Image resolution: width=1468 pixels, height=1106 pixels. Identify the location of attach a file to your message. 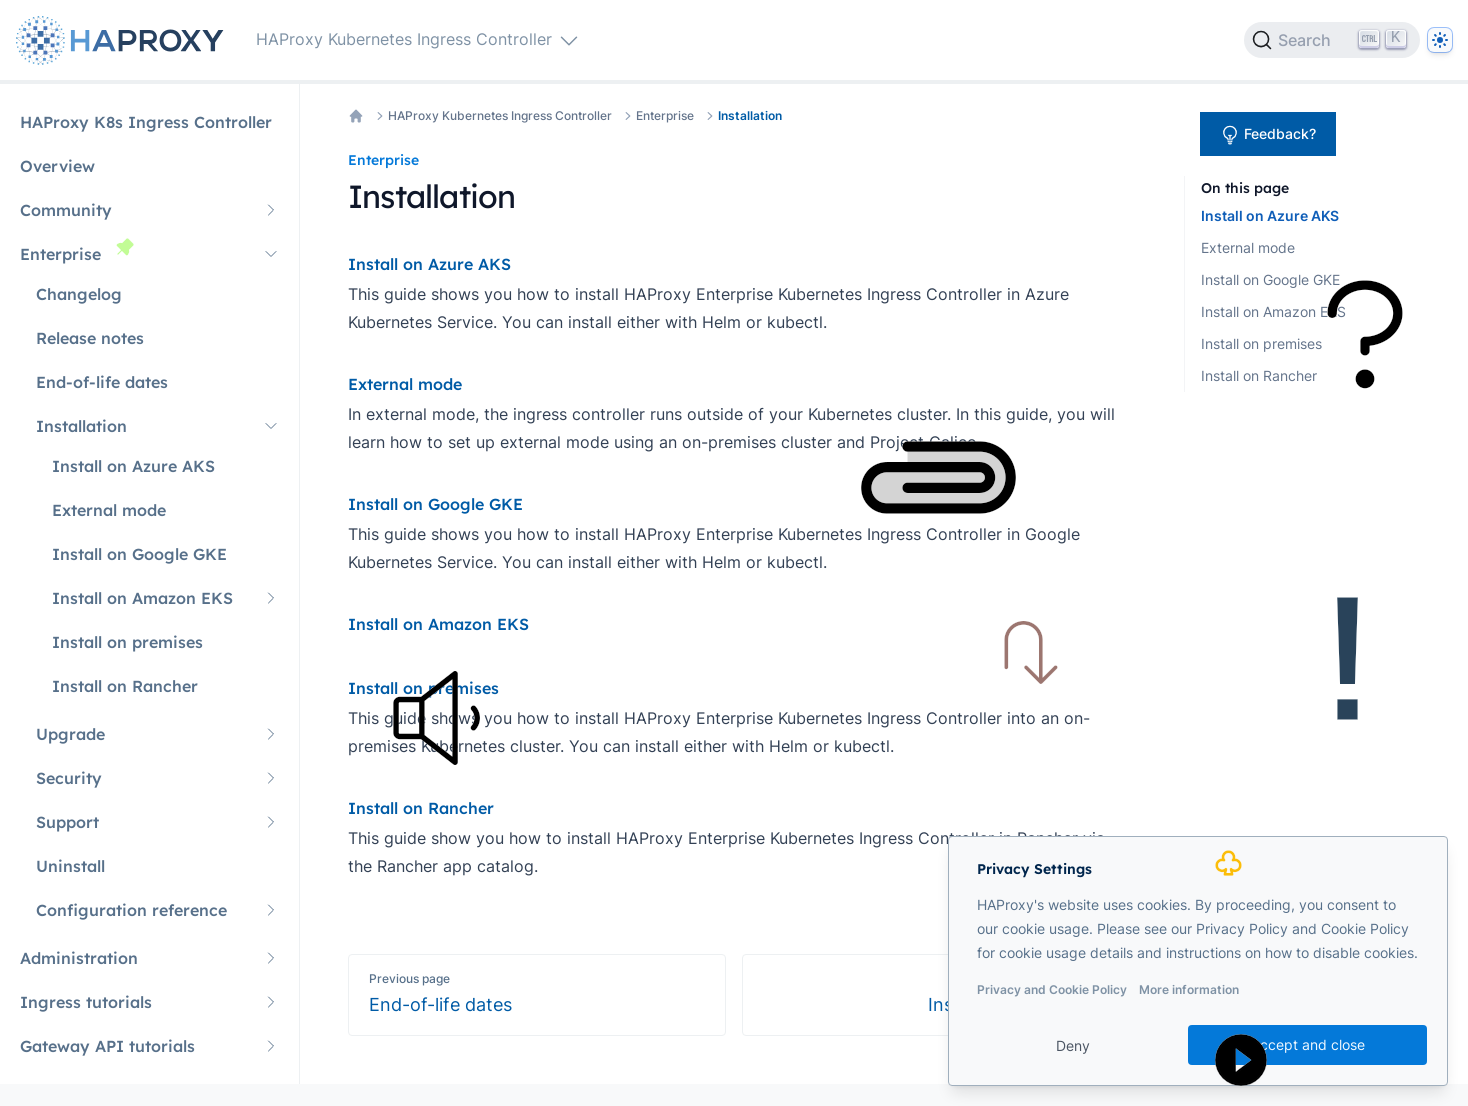
(938, 477).